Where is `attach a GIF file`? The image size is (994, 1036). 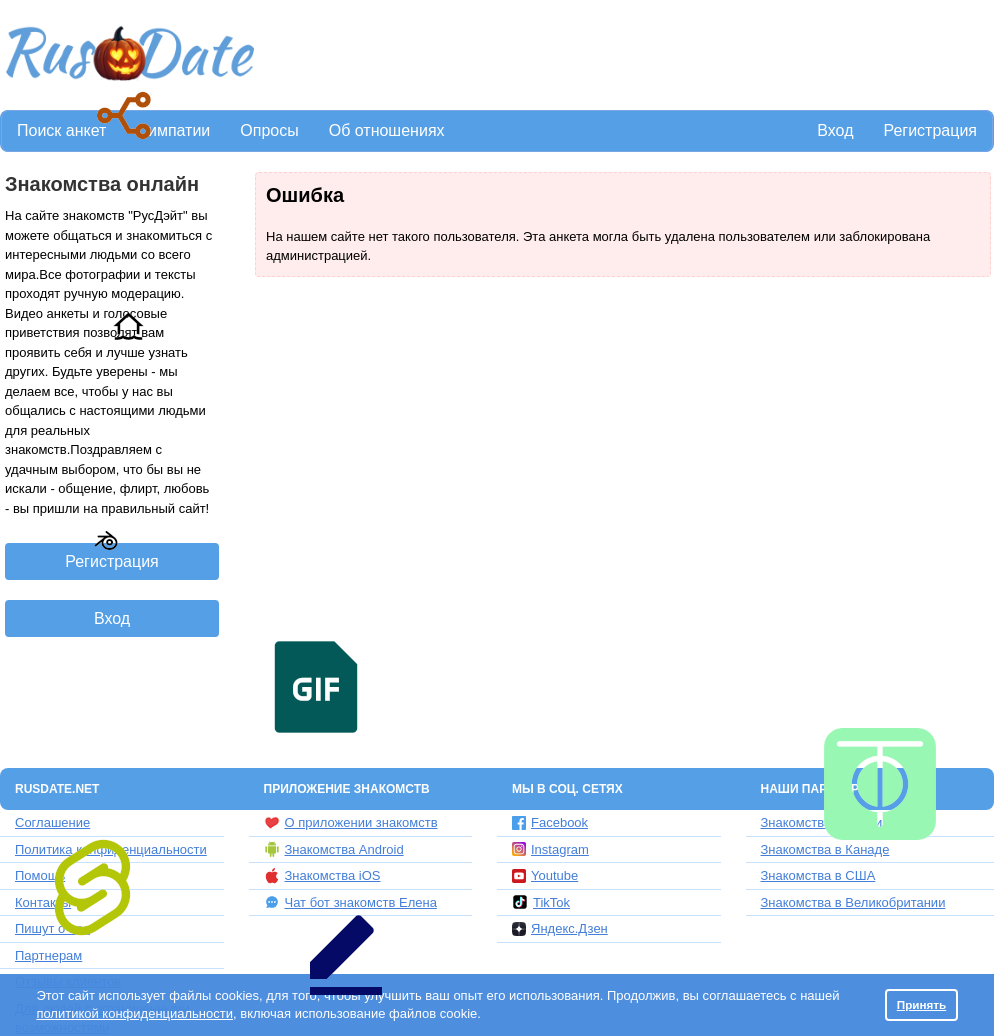
attach a GIF file is located at coordinates (316, 687).